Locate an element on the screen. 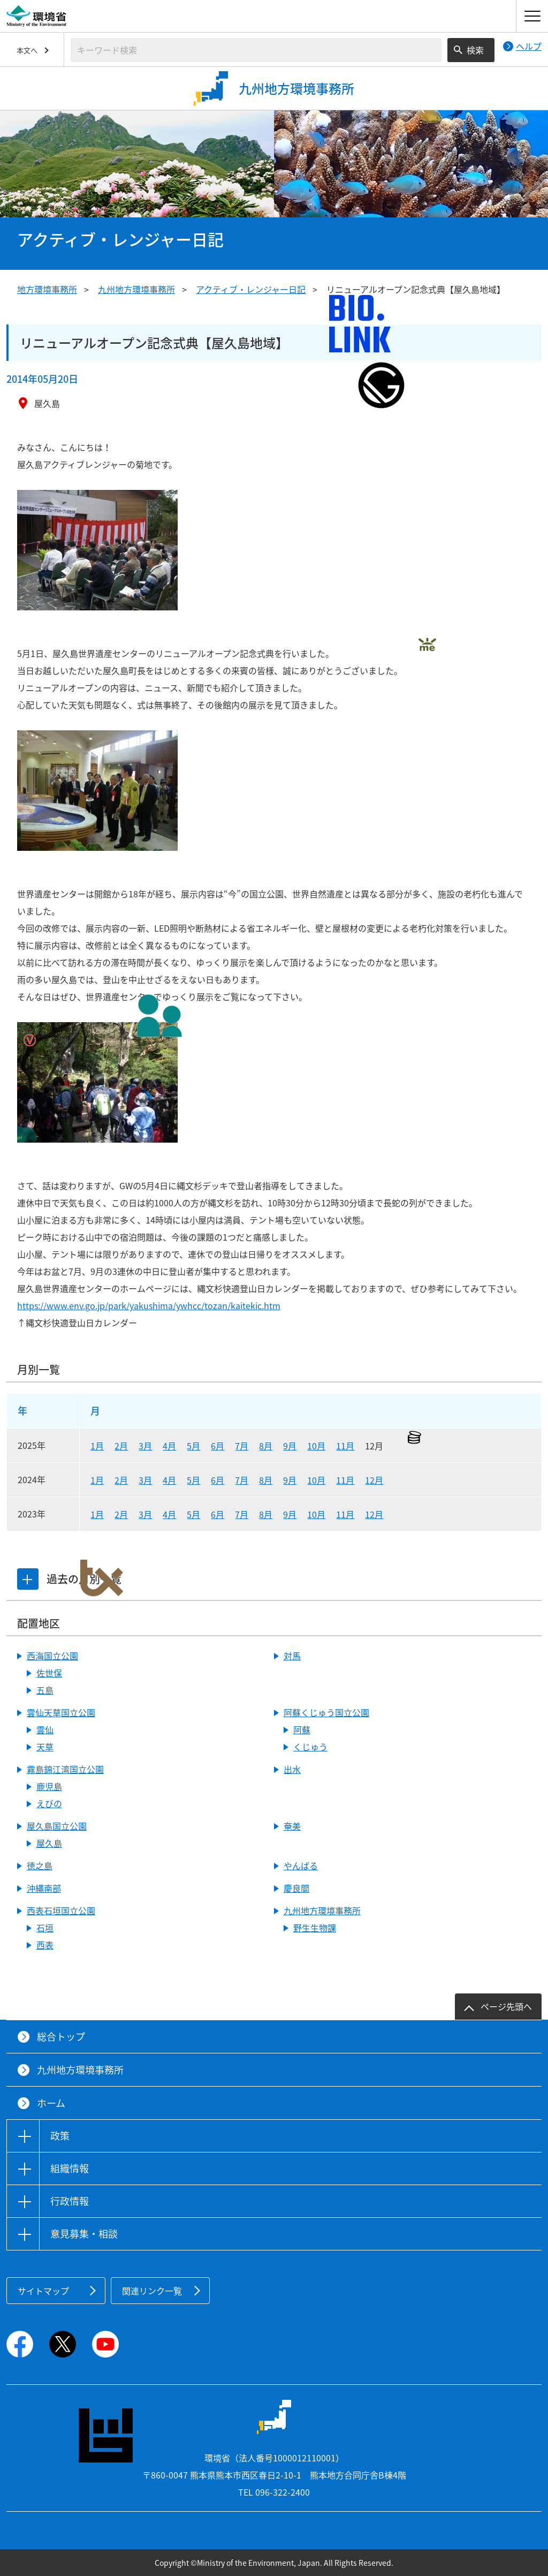  semantic versioning (semver) logo is located at coordinates (29, 1040).